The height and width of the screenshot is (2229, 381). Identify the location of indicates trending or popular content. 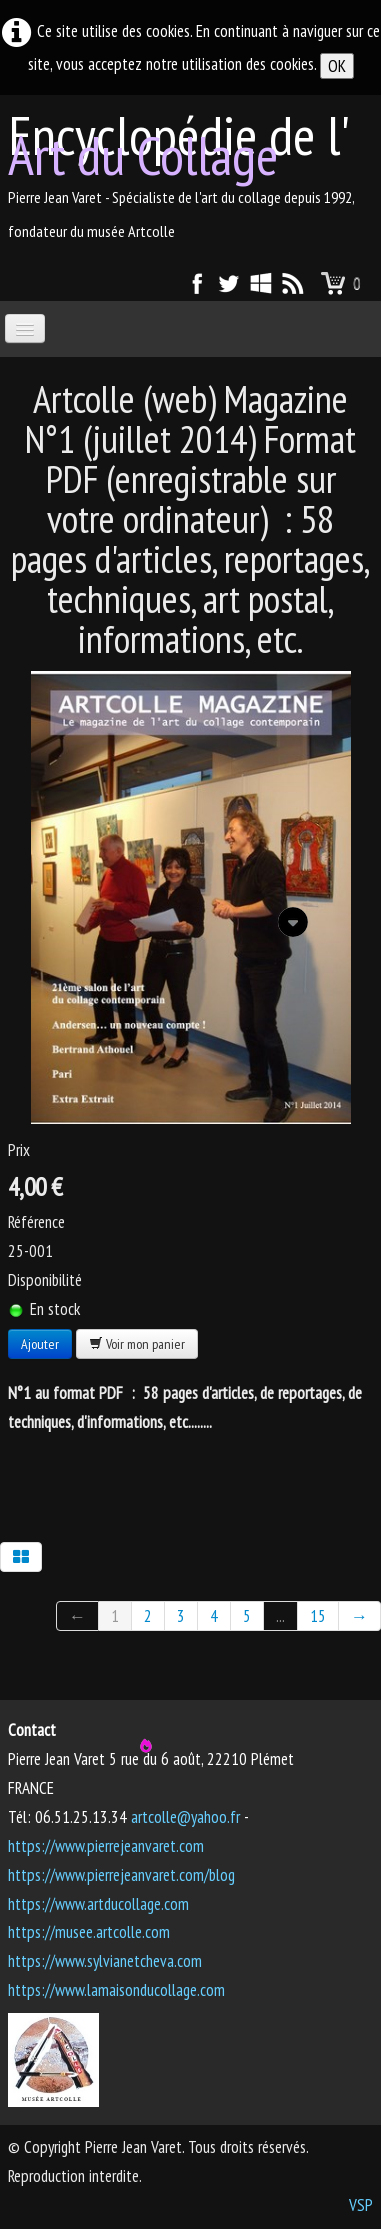
(146, 1746).